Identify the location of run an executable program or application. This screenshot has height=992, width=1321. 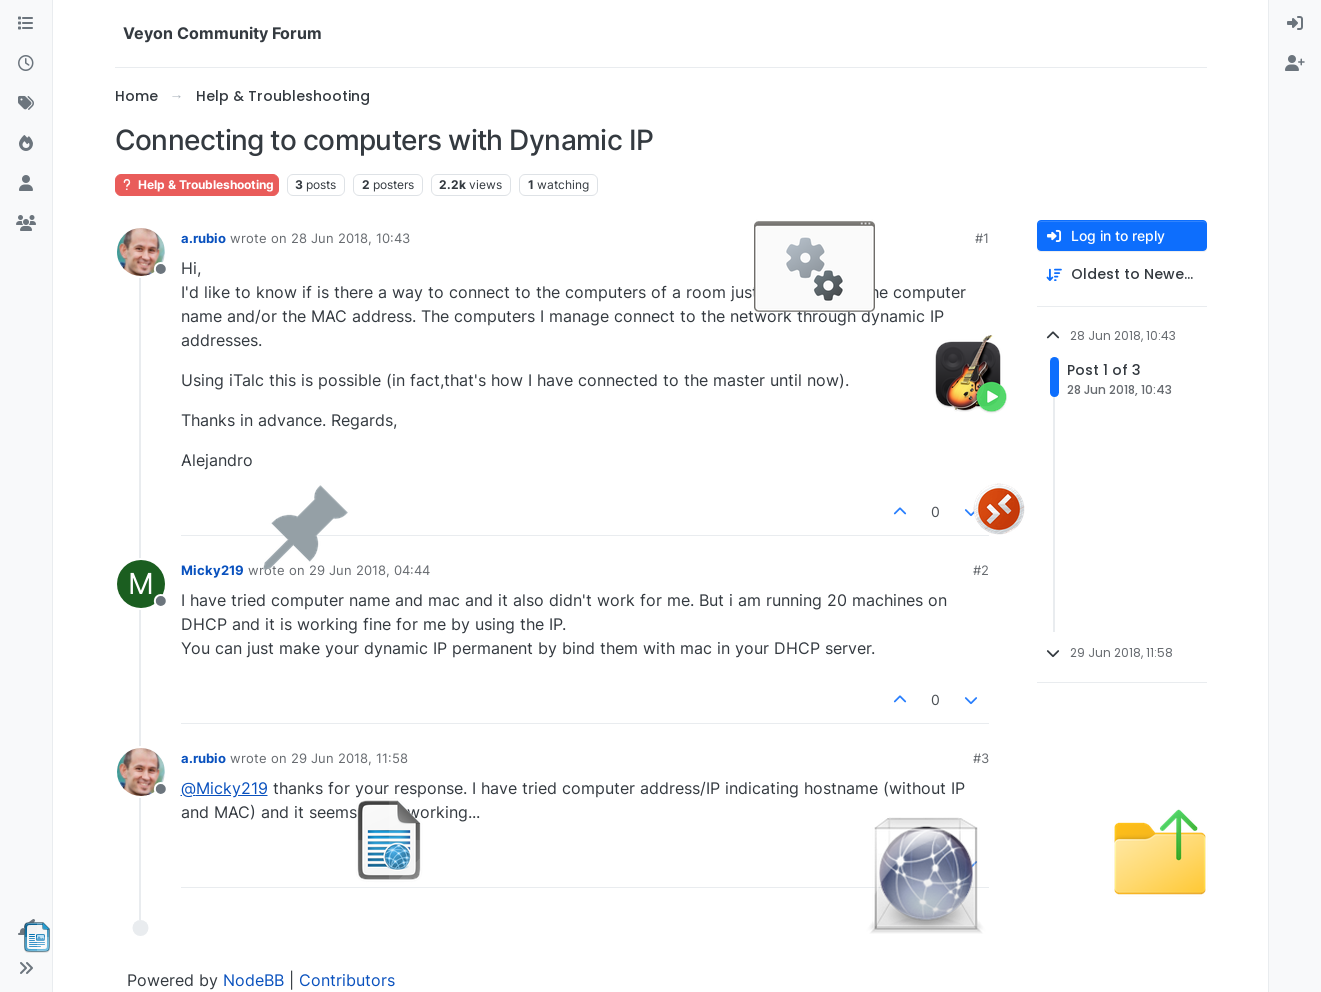
(814, 266).